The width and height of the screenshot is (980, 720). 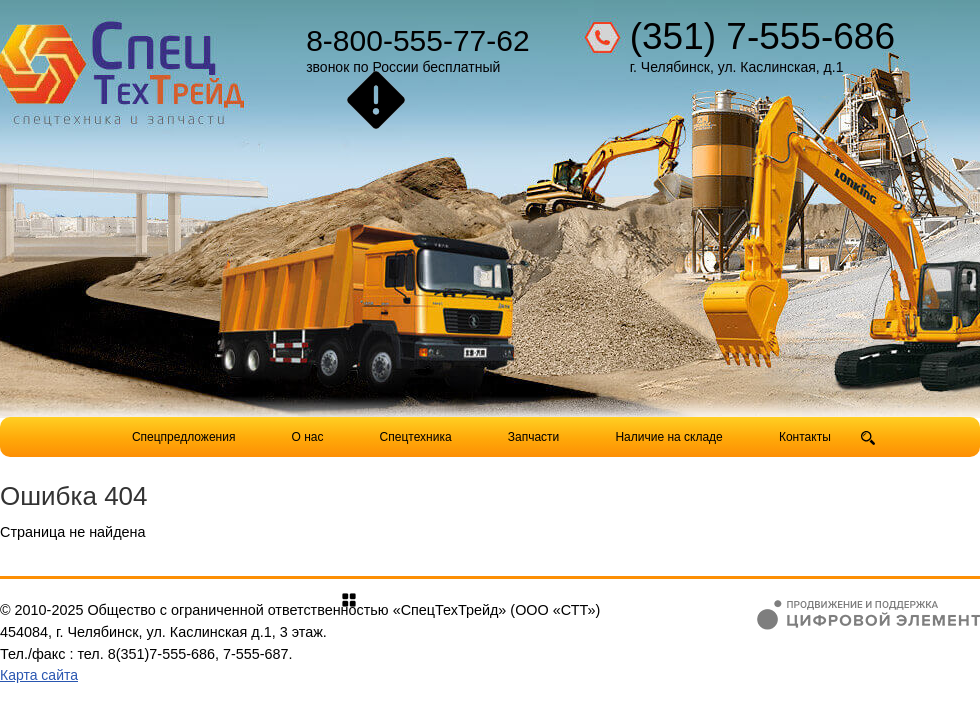 What do you see at coordinates (376, 100) in the screenshot?
I see `indicates a warning or alert status` at bounding box center [376, 100].